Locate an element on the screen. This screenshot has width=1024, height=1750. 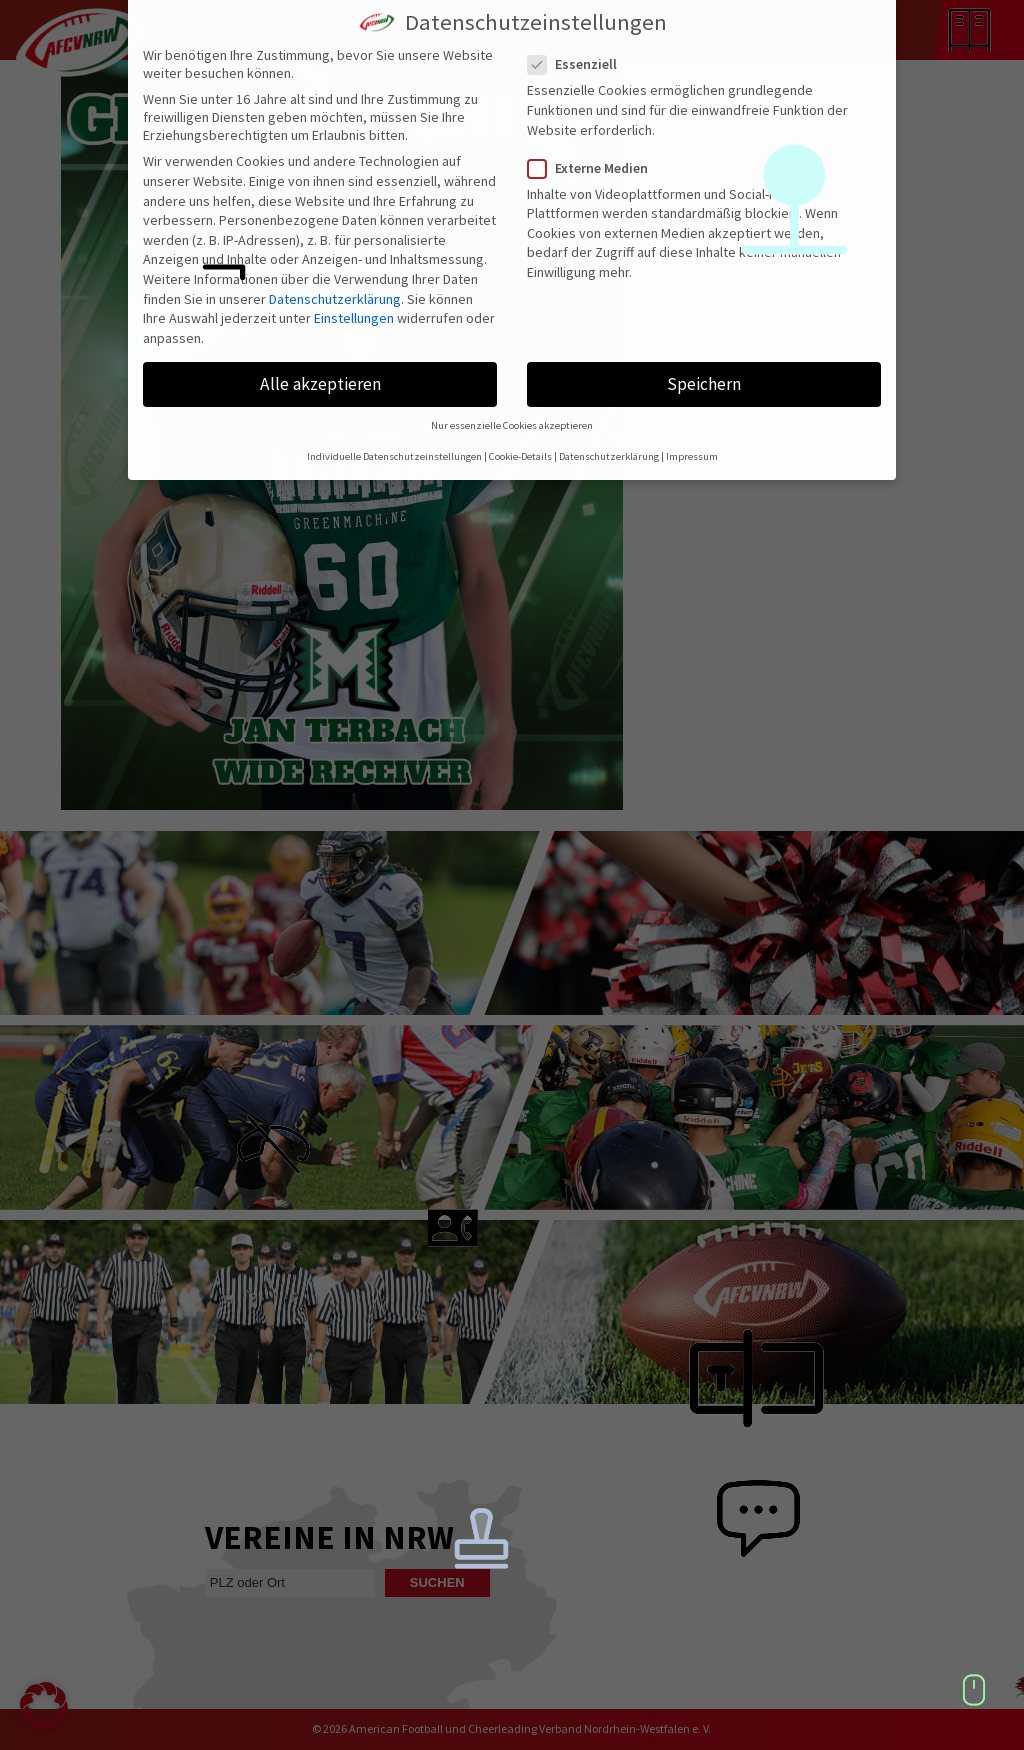
enter or edit text in a form field is located at coordinates (756, 1378).